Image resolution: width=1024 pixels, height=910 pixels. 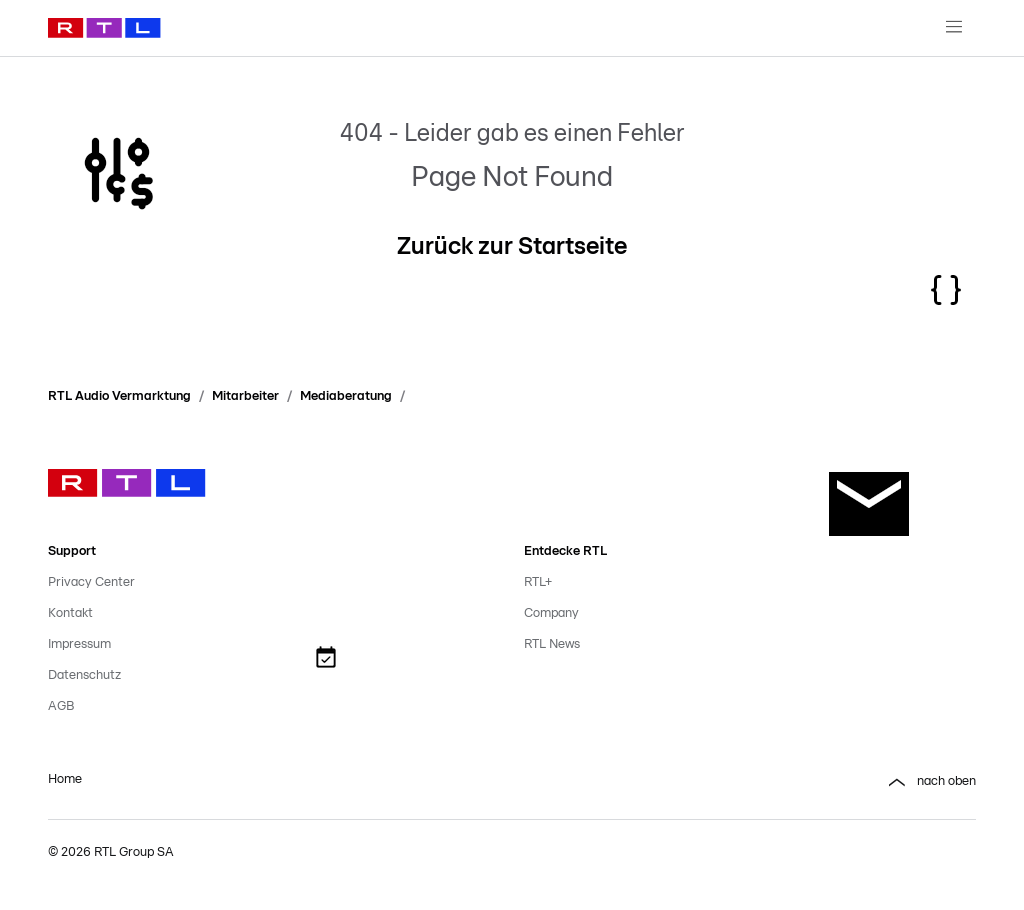 I want to click on adjust pricing or cost settings, so click(x=117, y=170).